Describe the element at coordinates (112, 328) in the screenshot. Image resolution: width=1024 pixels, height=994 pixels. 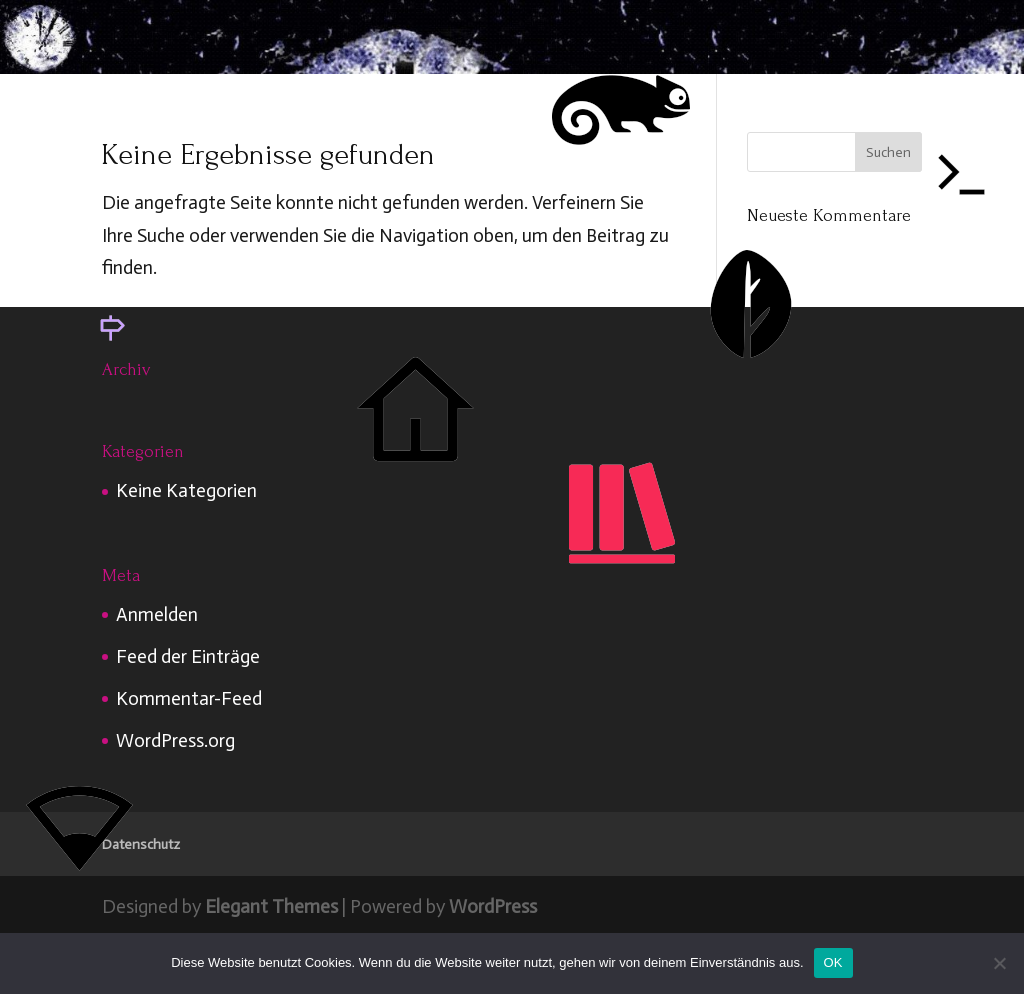
I see `get directions or navigate to a destination` at that location.